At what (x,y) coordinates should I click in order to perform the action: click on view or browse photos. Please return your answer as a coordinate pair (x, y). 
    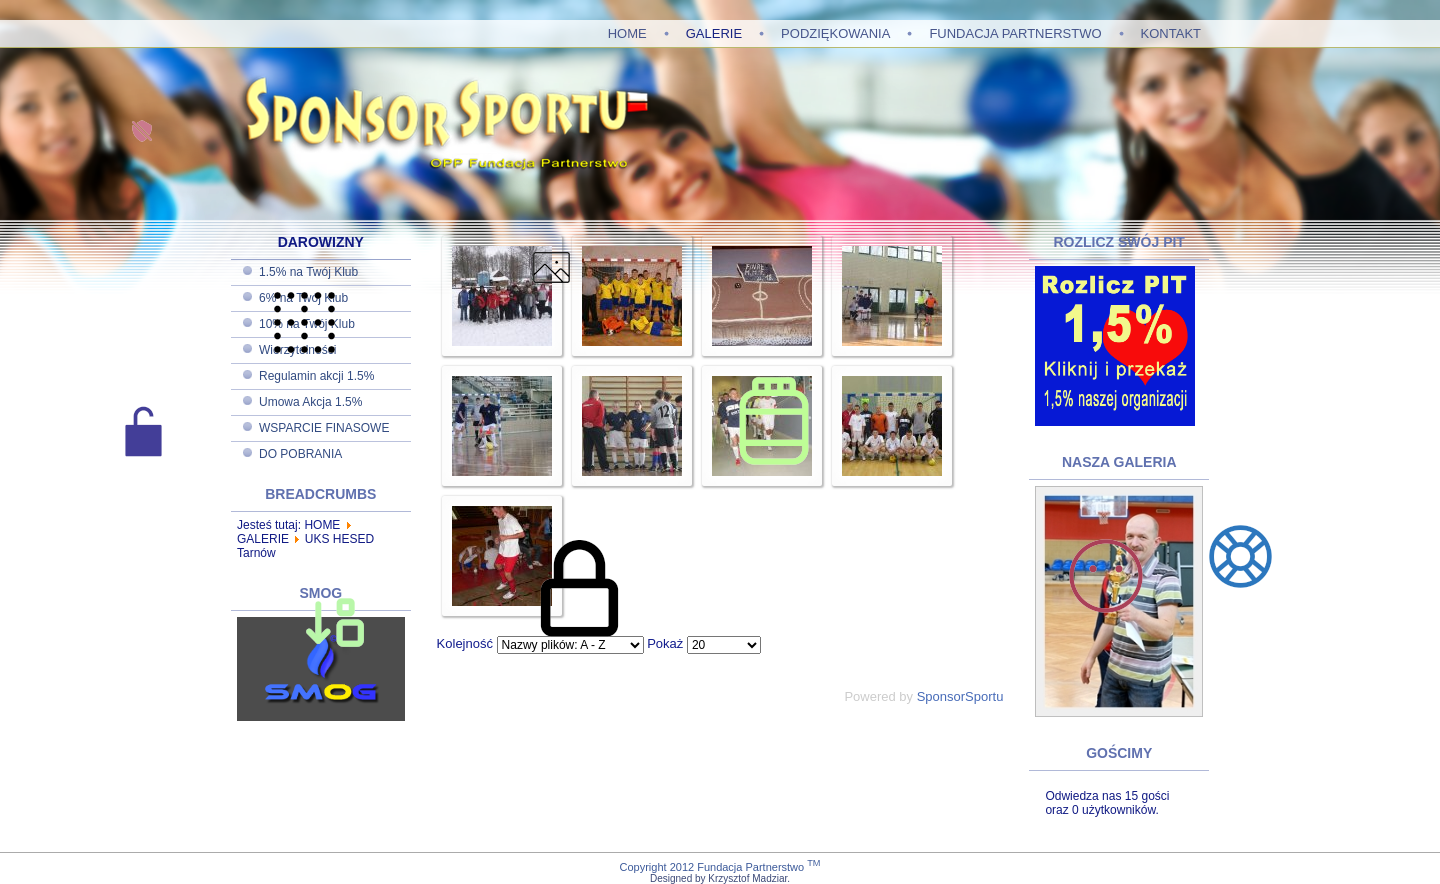
    Looking at the image, I should click on (551, 267).